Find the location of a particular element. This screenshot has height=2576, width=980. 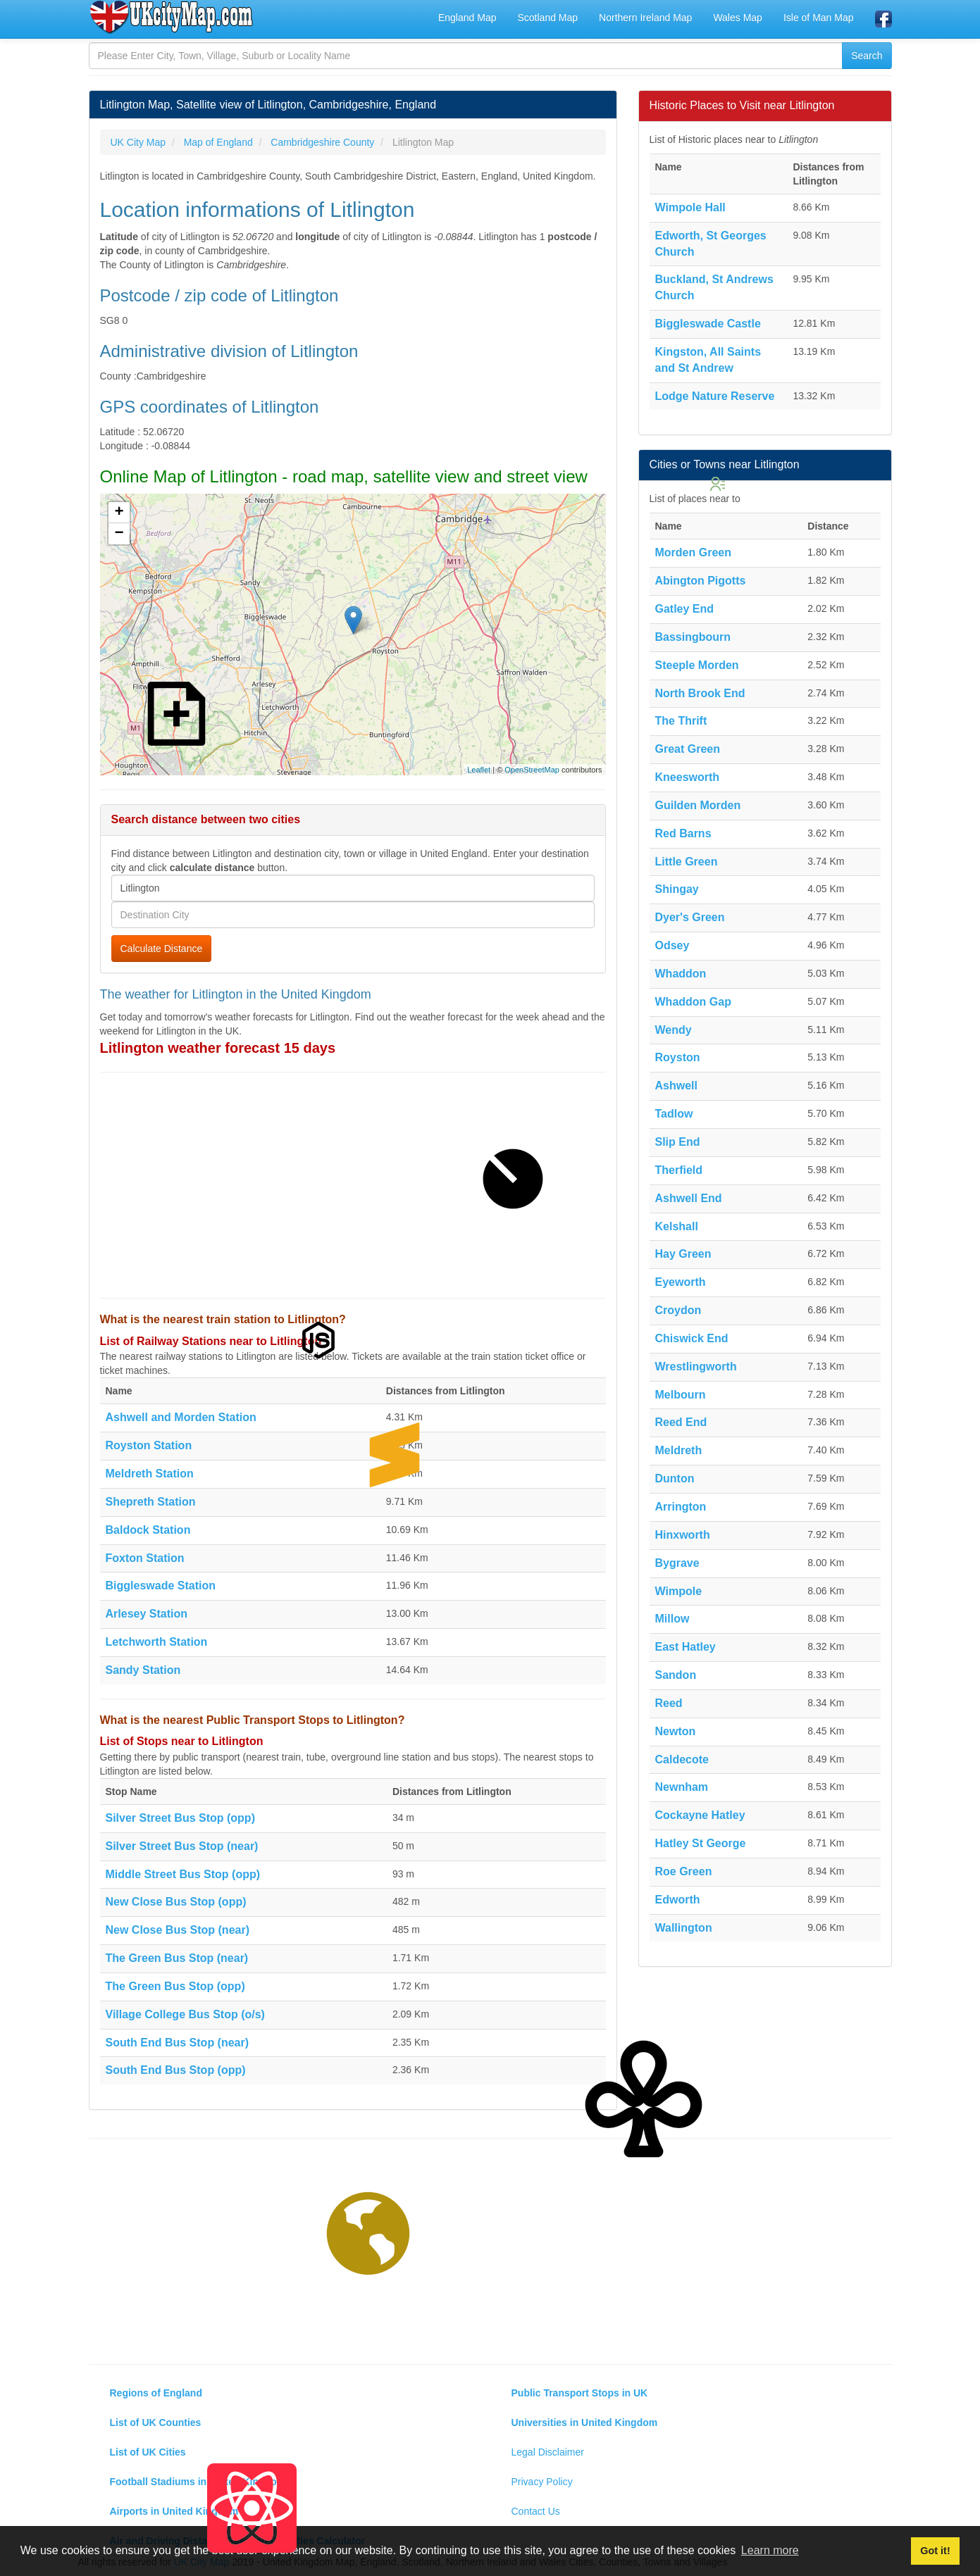

open sublime text editor is located at coordinates (395, 1455).